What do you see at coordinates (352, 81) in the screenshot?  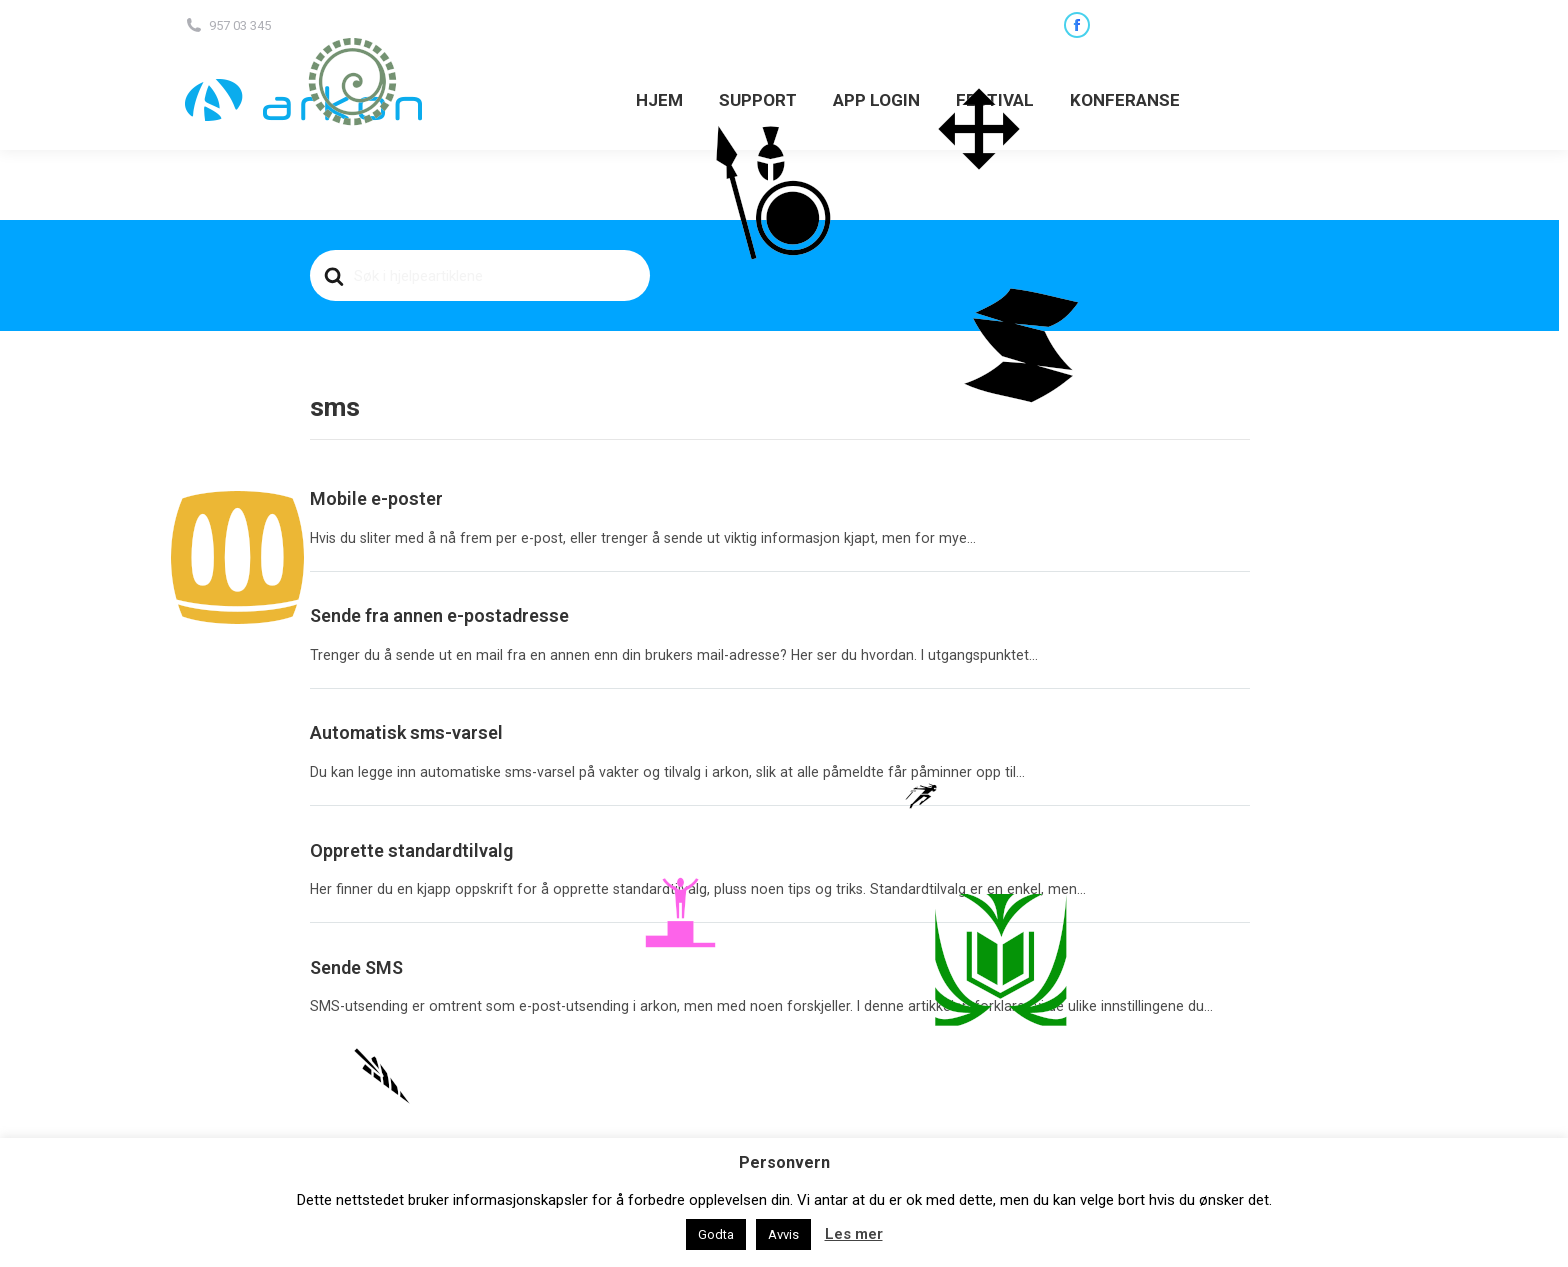 I see `indicates a loading or processing state` at bounding box center [352, 81].